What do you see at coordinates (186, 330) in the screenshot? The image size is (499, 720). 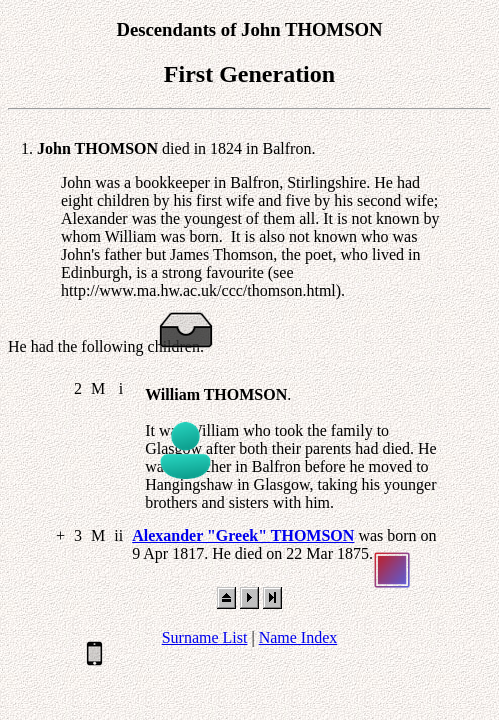 I see `view your inbox messages` at bounding box center [186, 330].